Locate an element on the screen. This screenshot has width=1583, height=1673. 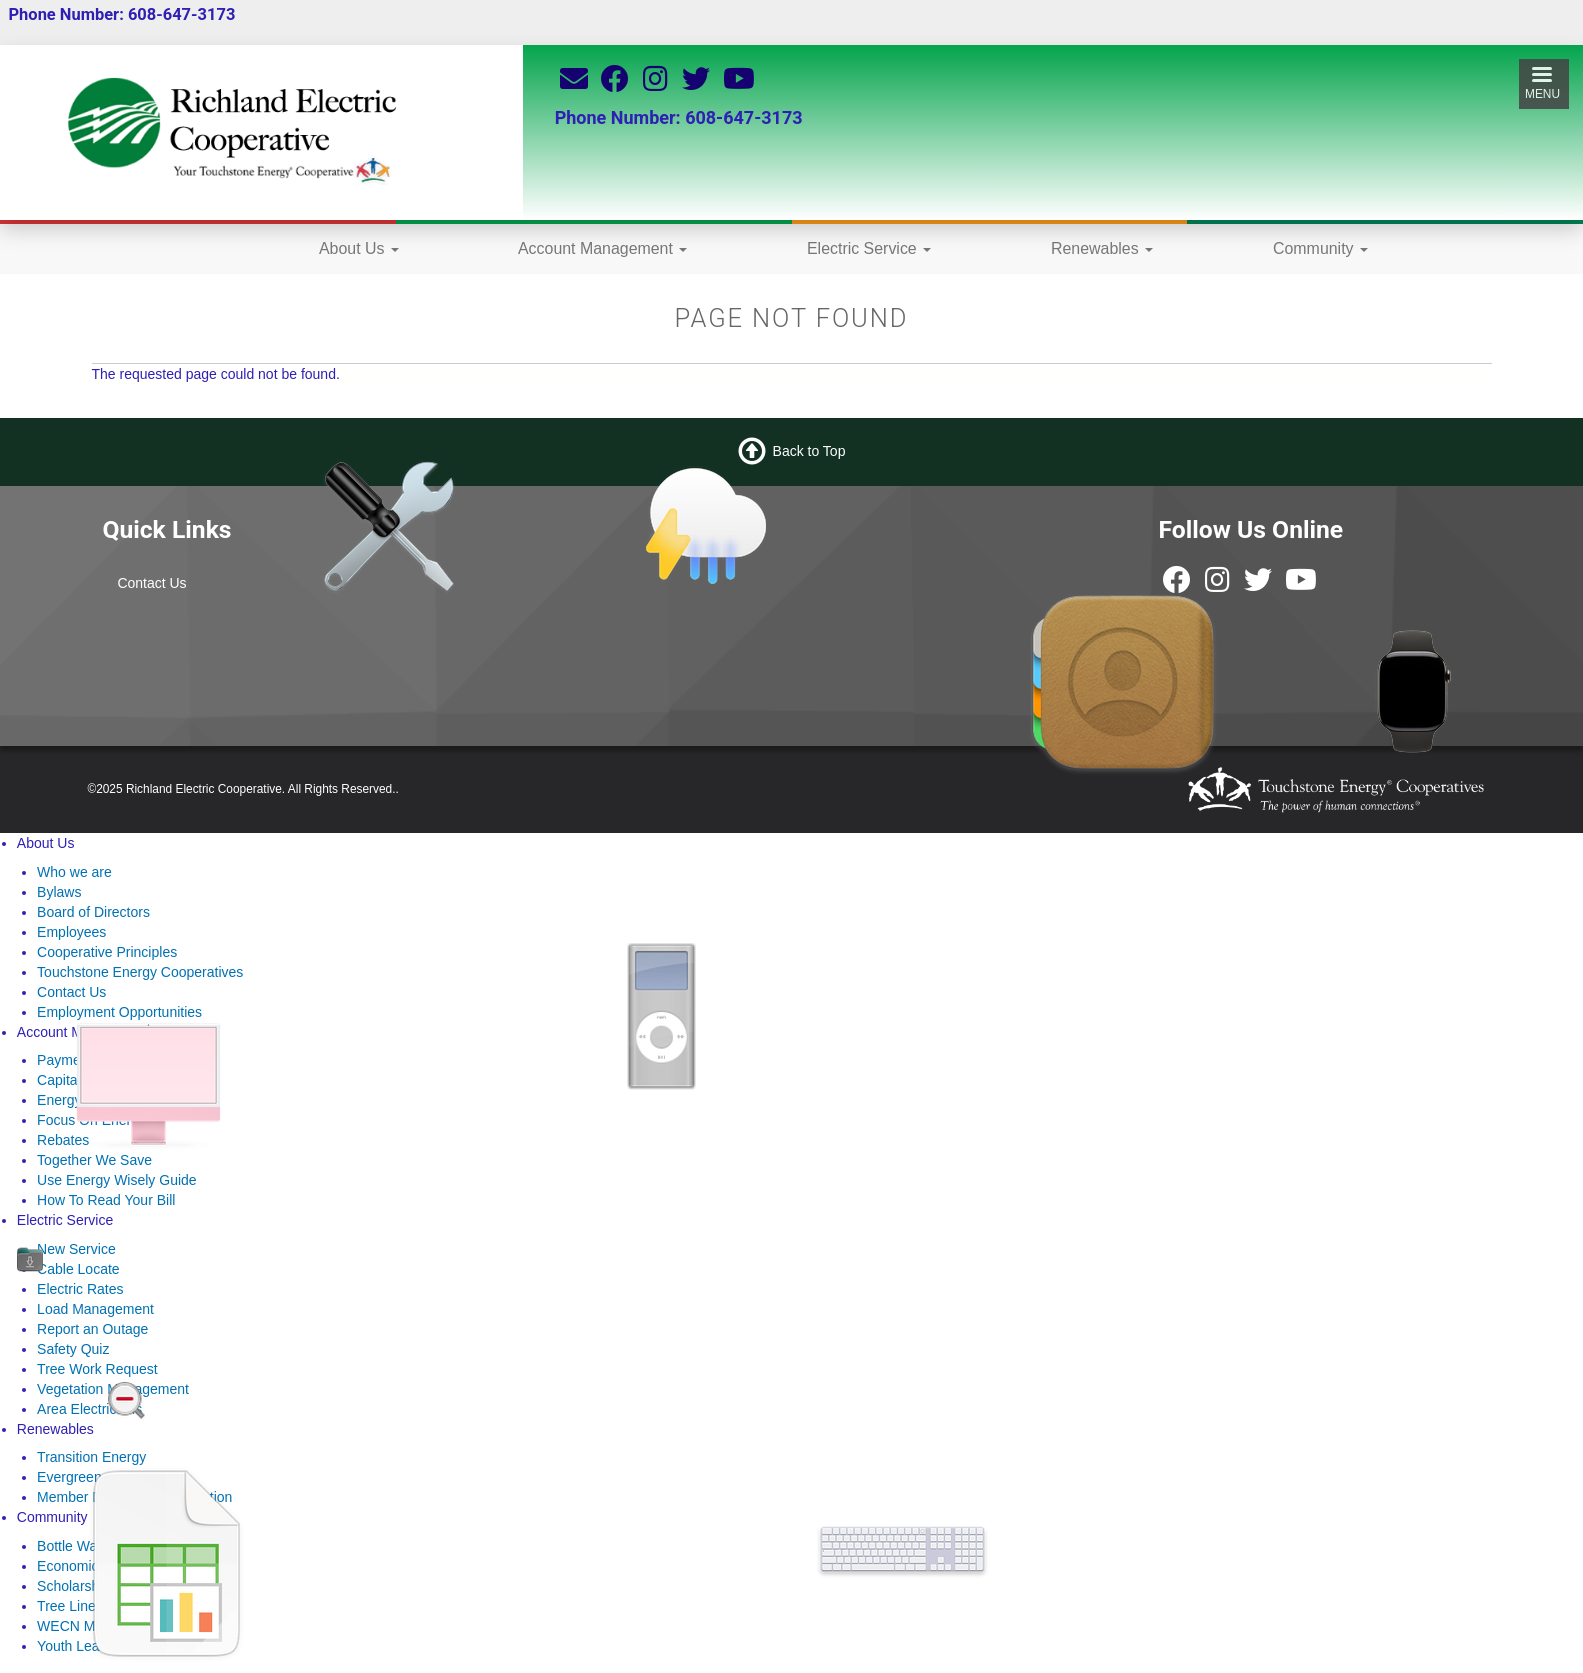
indicates stormy weather conditions is located at coordinates (706, 526).